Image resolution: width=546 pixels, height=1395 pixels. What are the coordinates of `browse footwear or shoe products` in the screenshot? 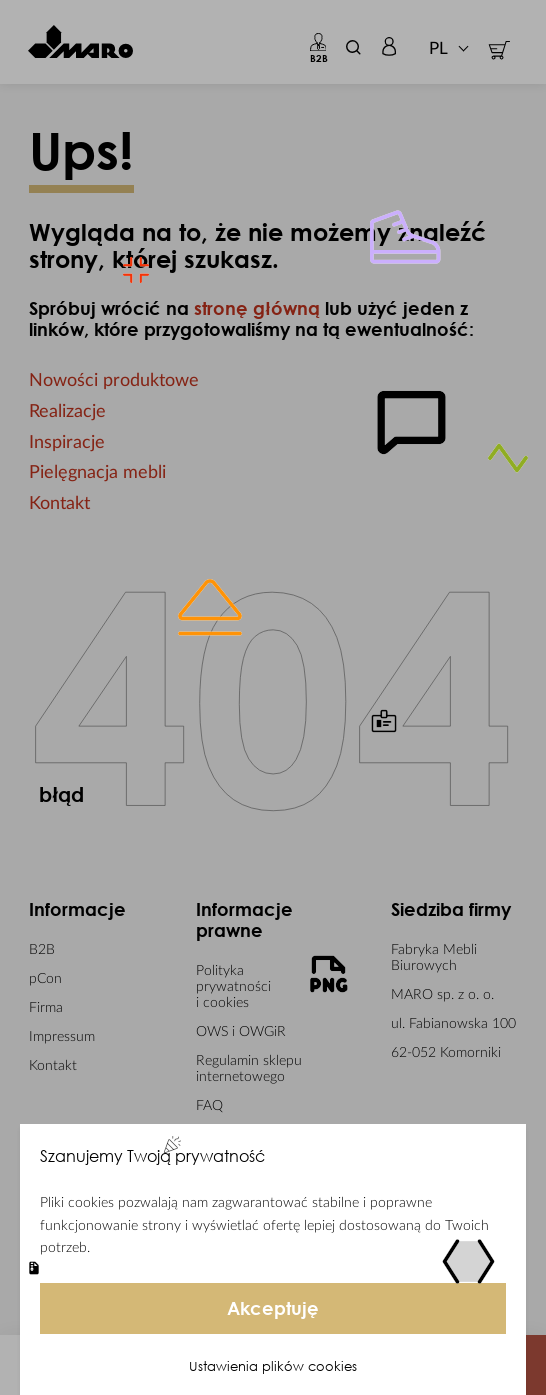 It's located at (401, 239).